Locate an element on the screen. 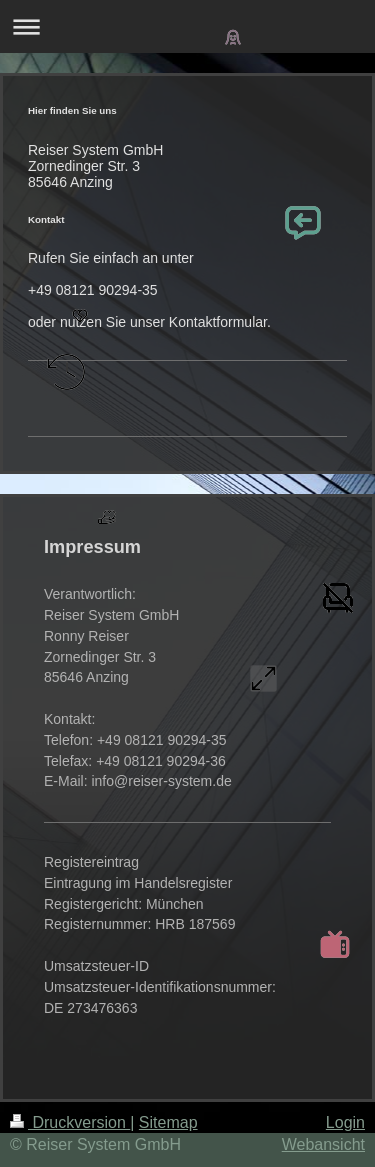 The width and height of the screenshot is (375, 1167). donate or give to charity is located at coordinates (107, 517).